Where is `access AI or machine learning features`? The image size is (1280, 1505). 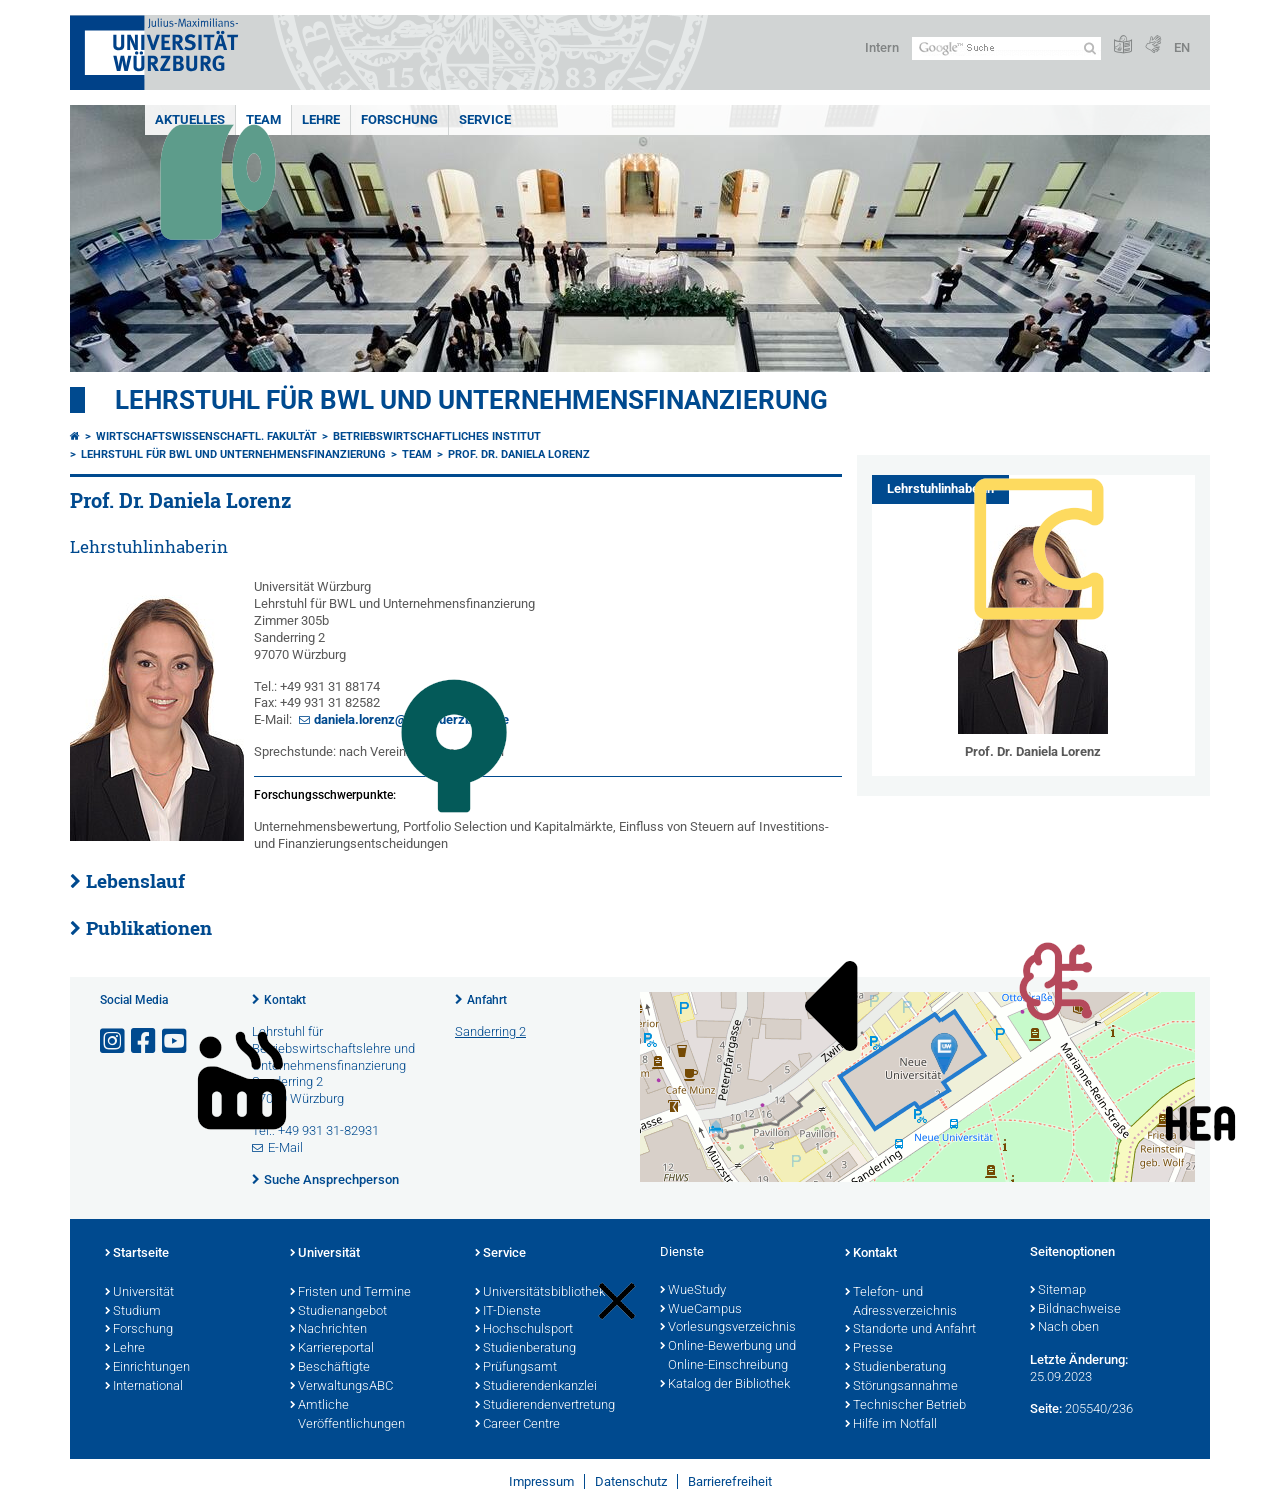 access AI or machine learning features is located at coordinates (1058, 981).